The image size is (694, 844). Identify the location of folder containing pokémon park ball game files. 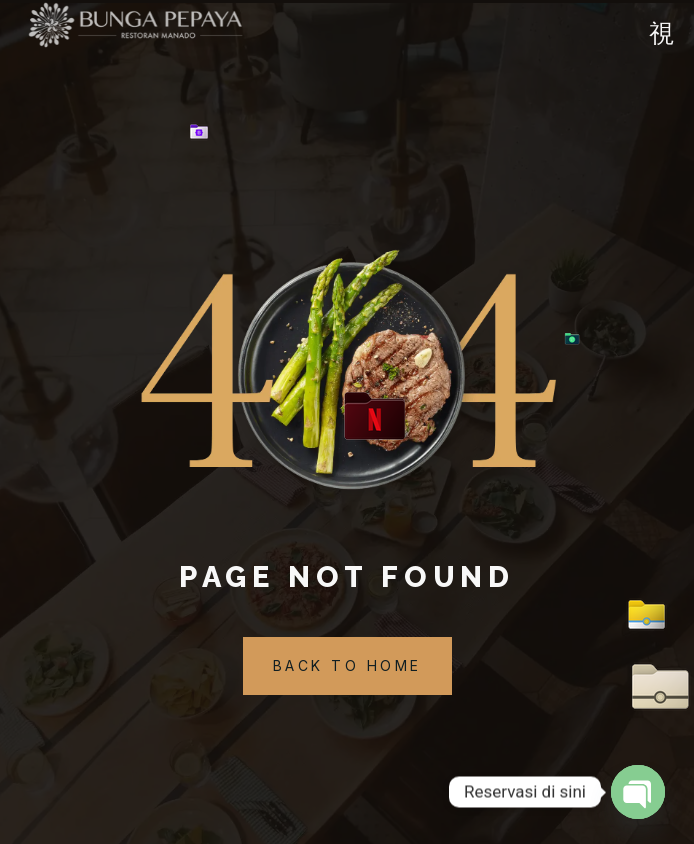
(646, 615).